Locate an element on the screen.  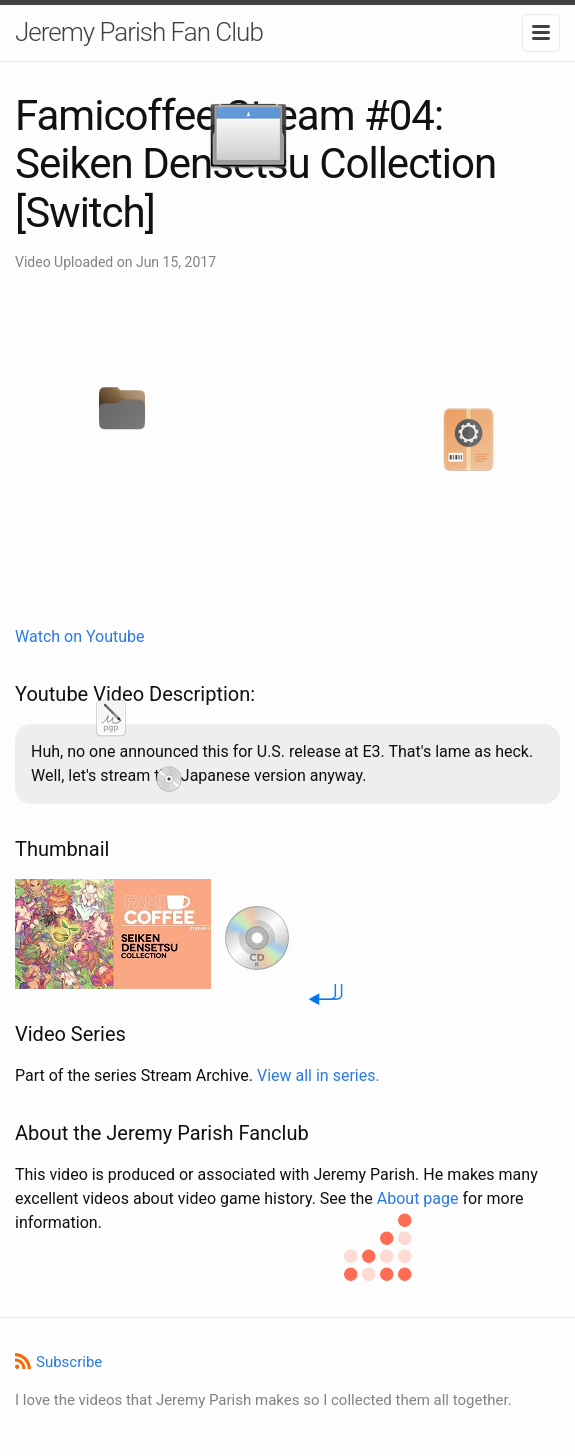
indicates a folder is currently open or expanded is located at coordinates (122, 408).